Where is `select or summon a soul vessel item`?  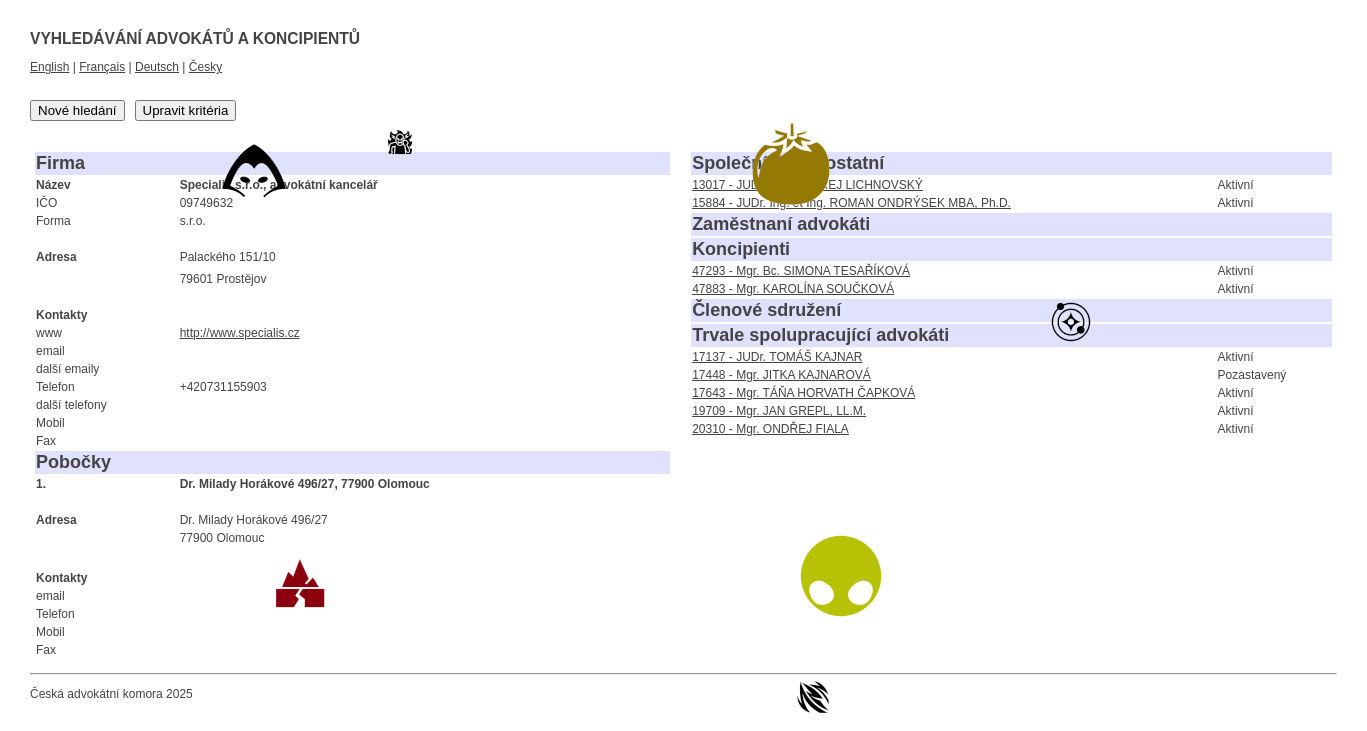
select or summon a soul vessel item is located at coordinates (841, 576).